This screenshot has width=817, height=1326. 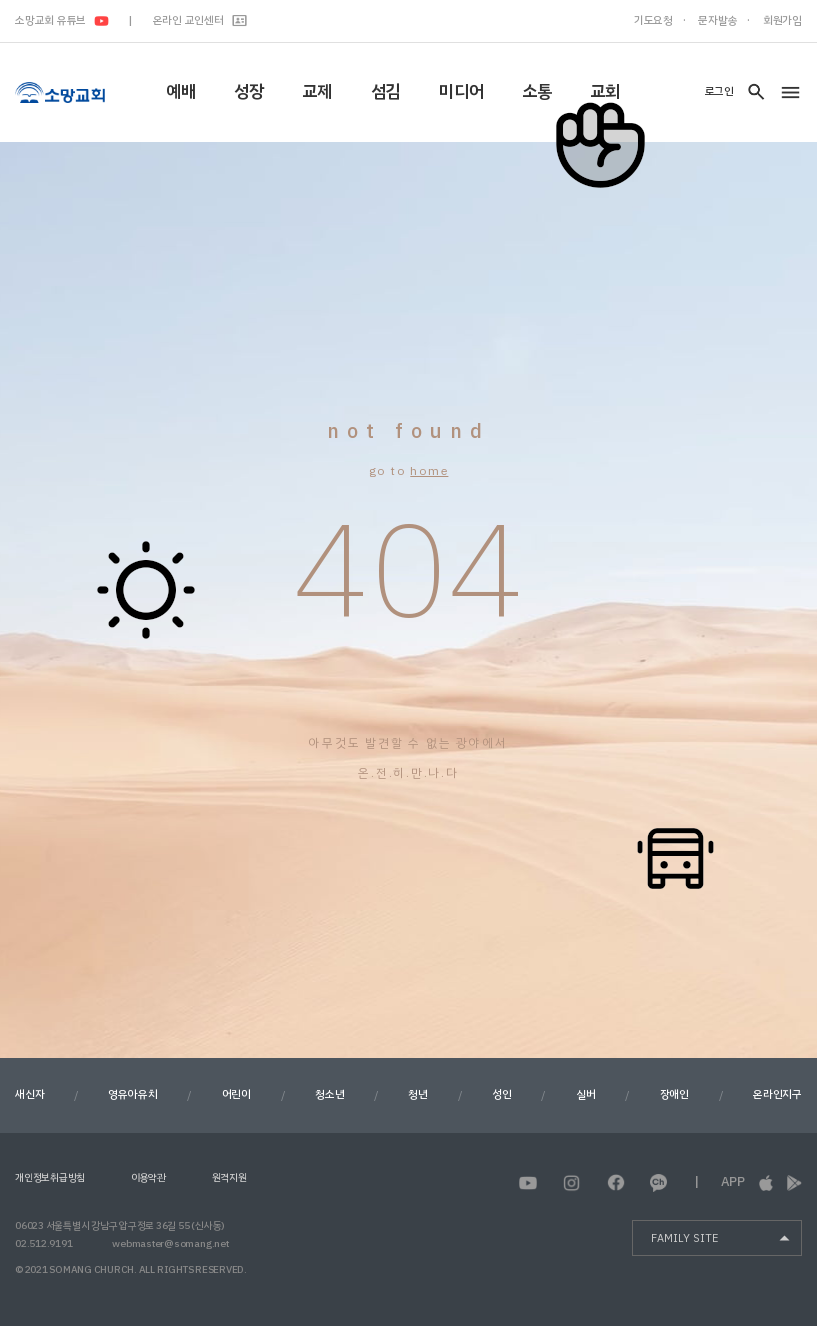 What do you see at coordinates (600, 143) in the screenshot?
I see `indicates solidarity or support action` at bounding box center [600, 143].